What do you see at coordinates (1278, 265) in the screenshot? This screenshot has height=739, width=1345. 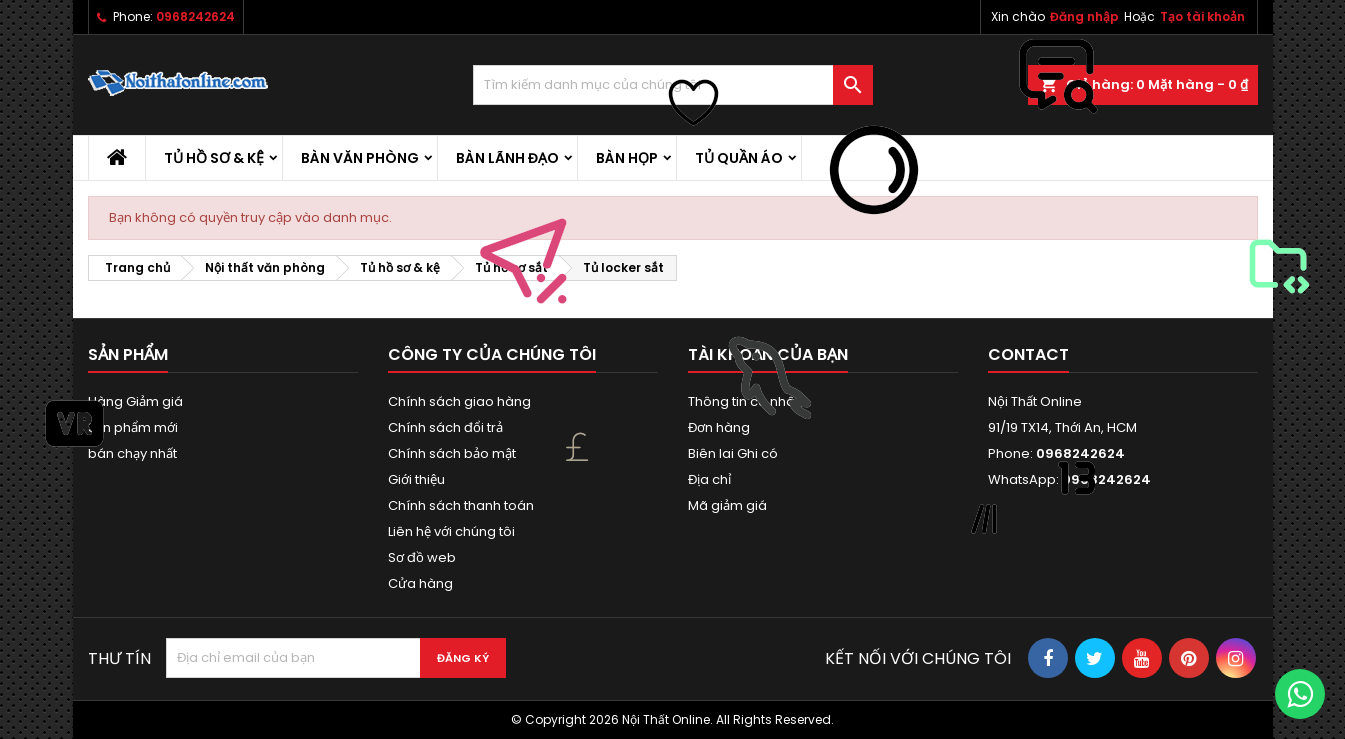 I see `open code projects folder` at bounding box center [1278, 265].